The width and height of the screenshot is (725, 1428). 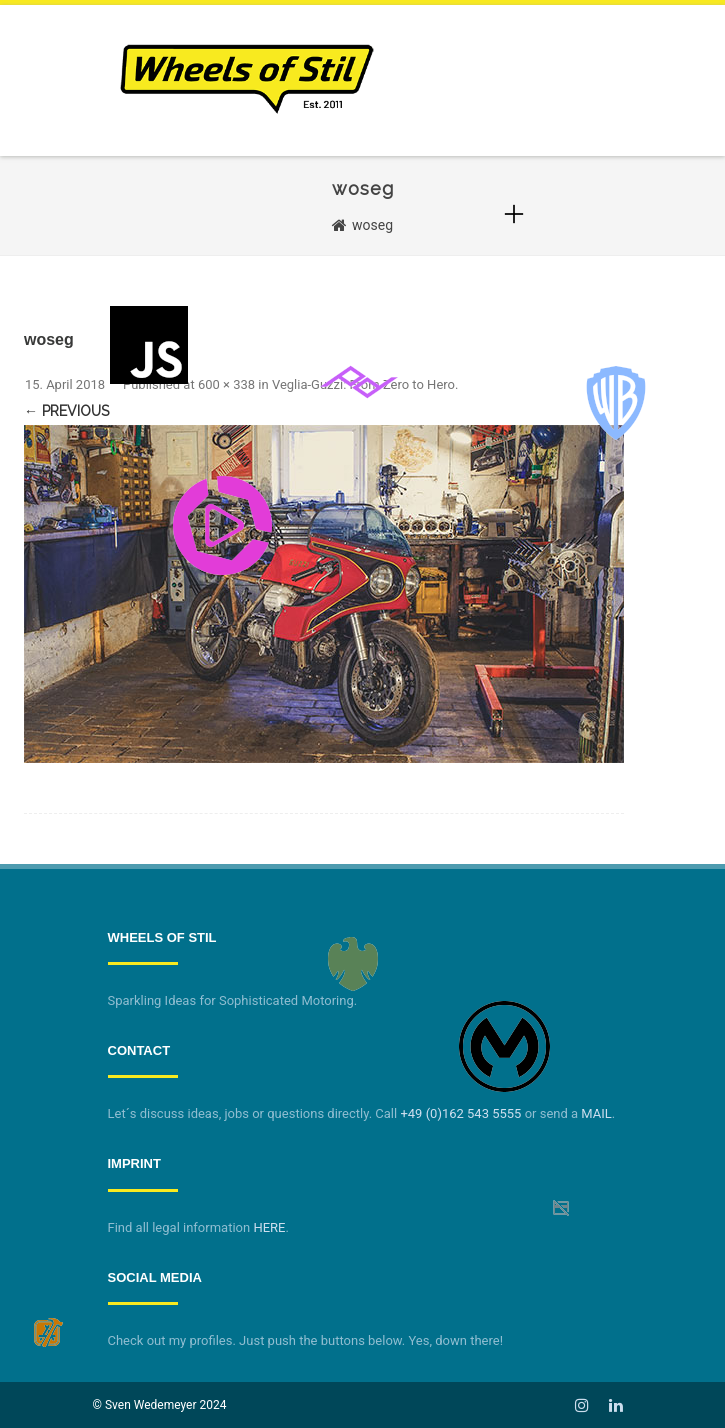 I want to click on JavaScript programming language logo, so click(x=149, y=345).